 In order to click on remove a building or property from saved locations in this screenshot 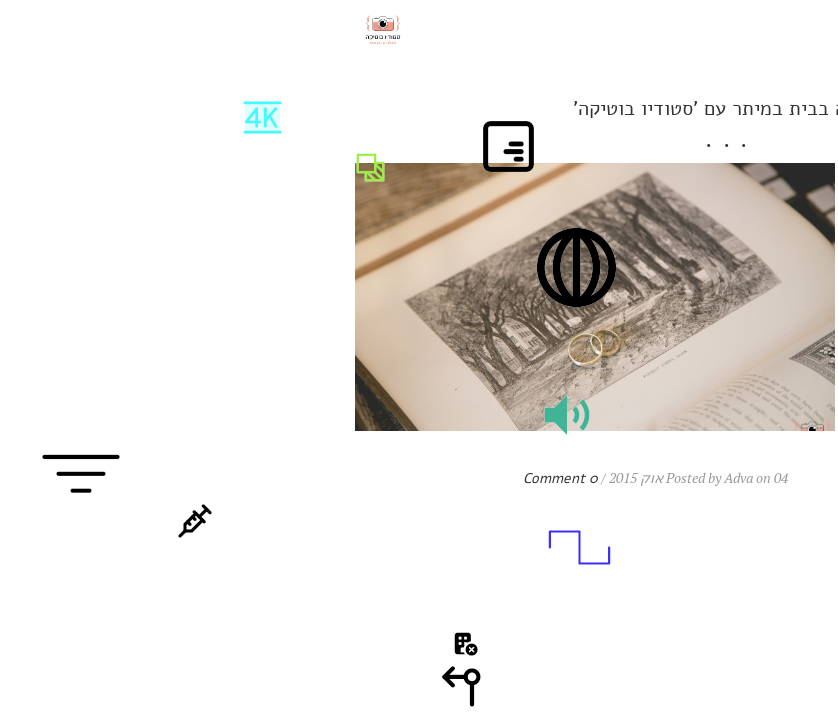, I will do `click(465, 643)`.